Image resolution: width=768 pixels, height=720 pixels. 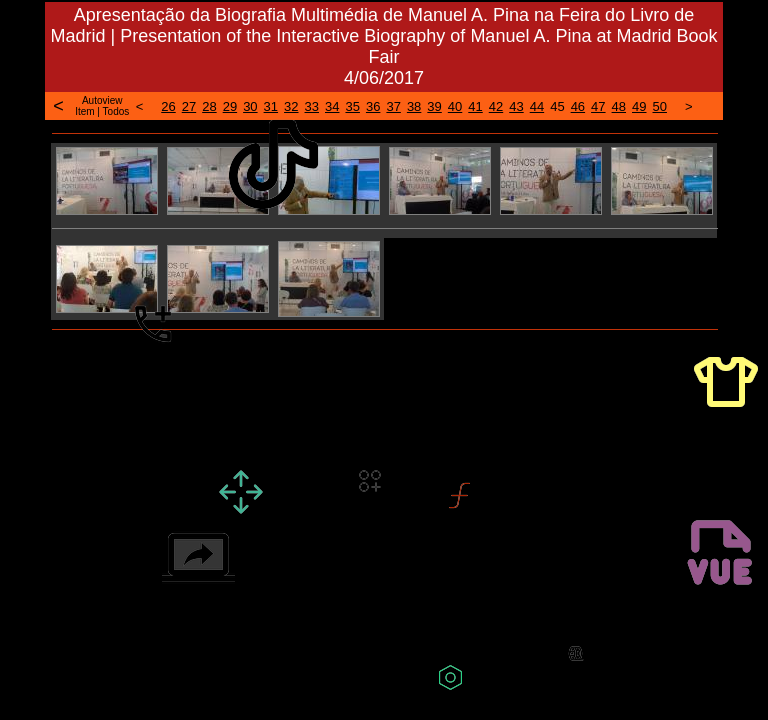 I want to click on access settings or configuration options, so click(x=450, y=677).